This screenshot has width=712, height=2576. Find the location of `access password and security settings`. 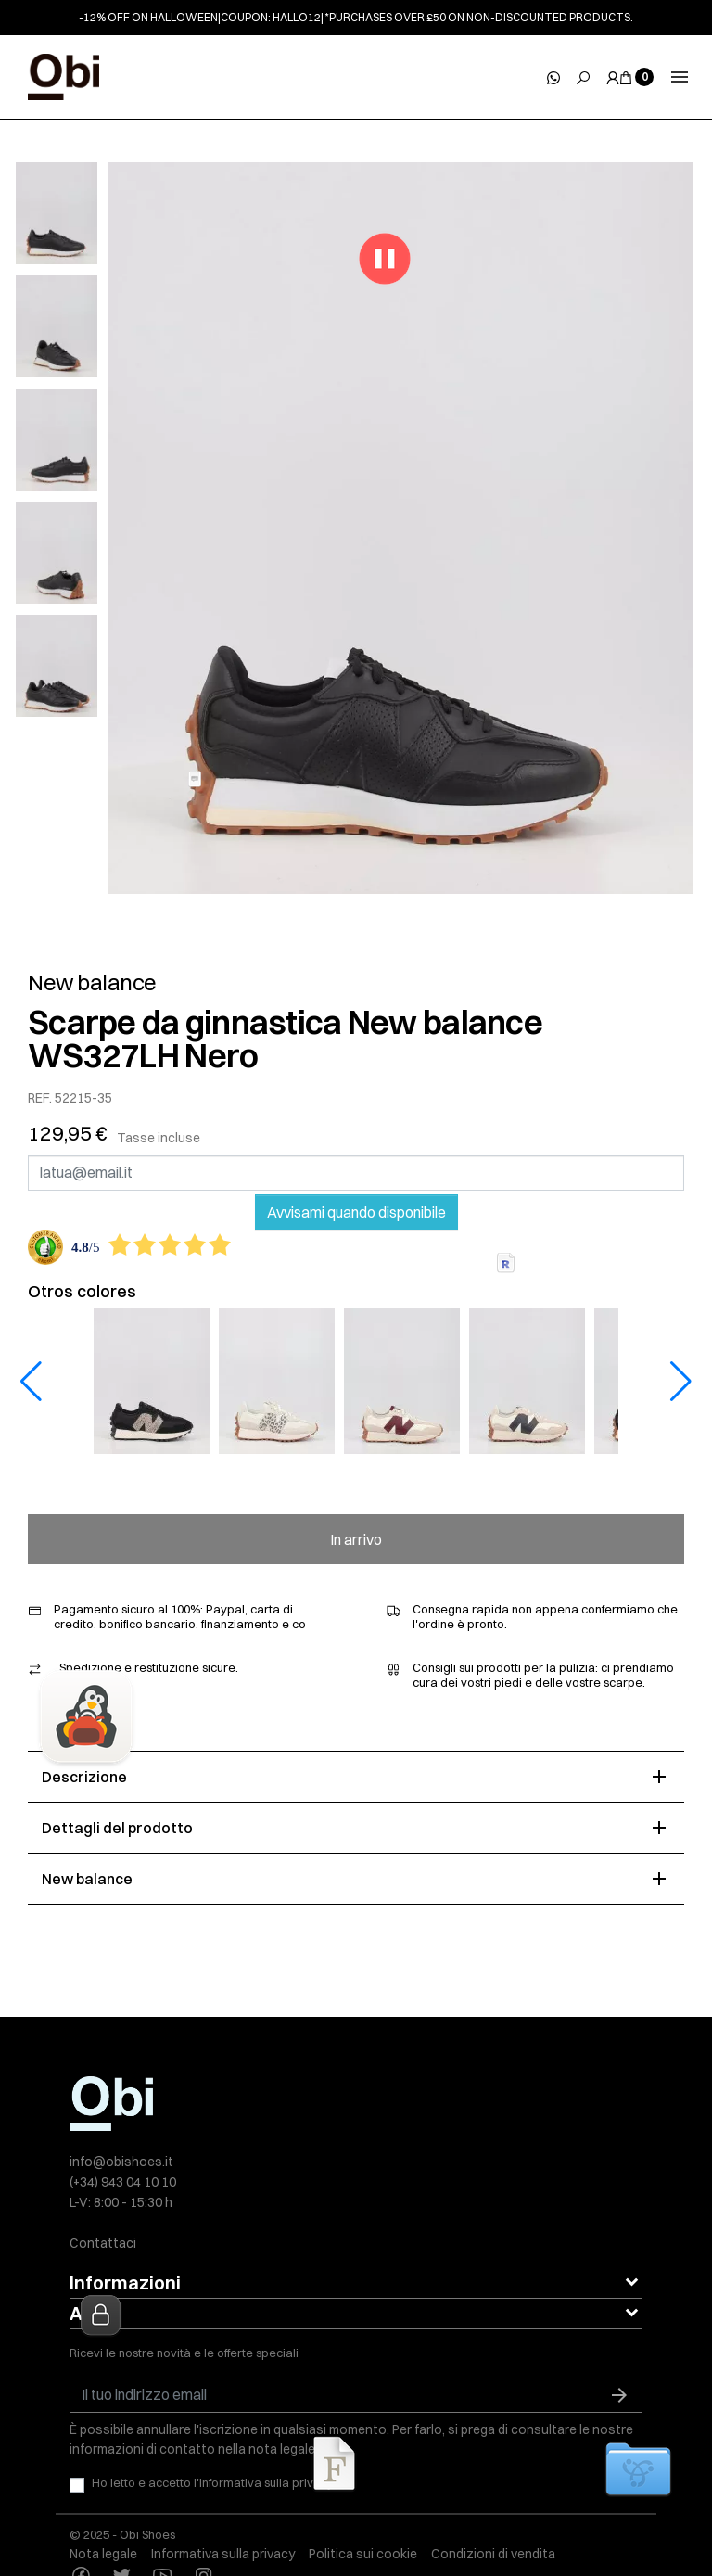

access password and security settings is located at coordinates (100, 2315).